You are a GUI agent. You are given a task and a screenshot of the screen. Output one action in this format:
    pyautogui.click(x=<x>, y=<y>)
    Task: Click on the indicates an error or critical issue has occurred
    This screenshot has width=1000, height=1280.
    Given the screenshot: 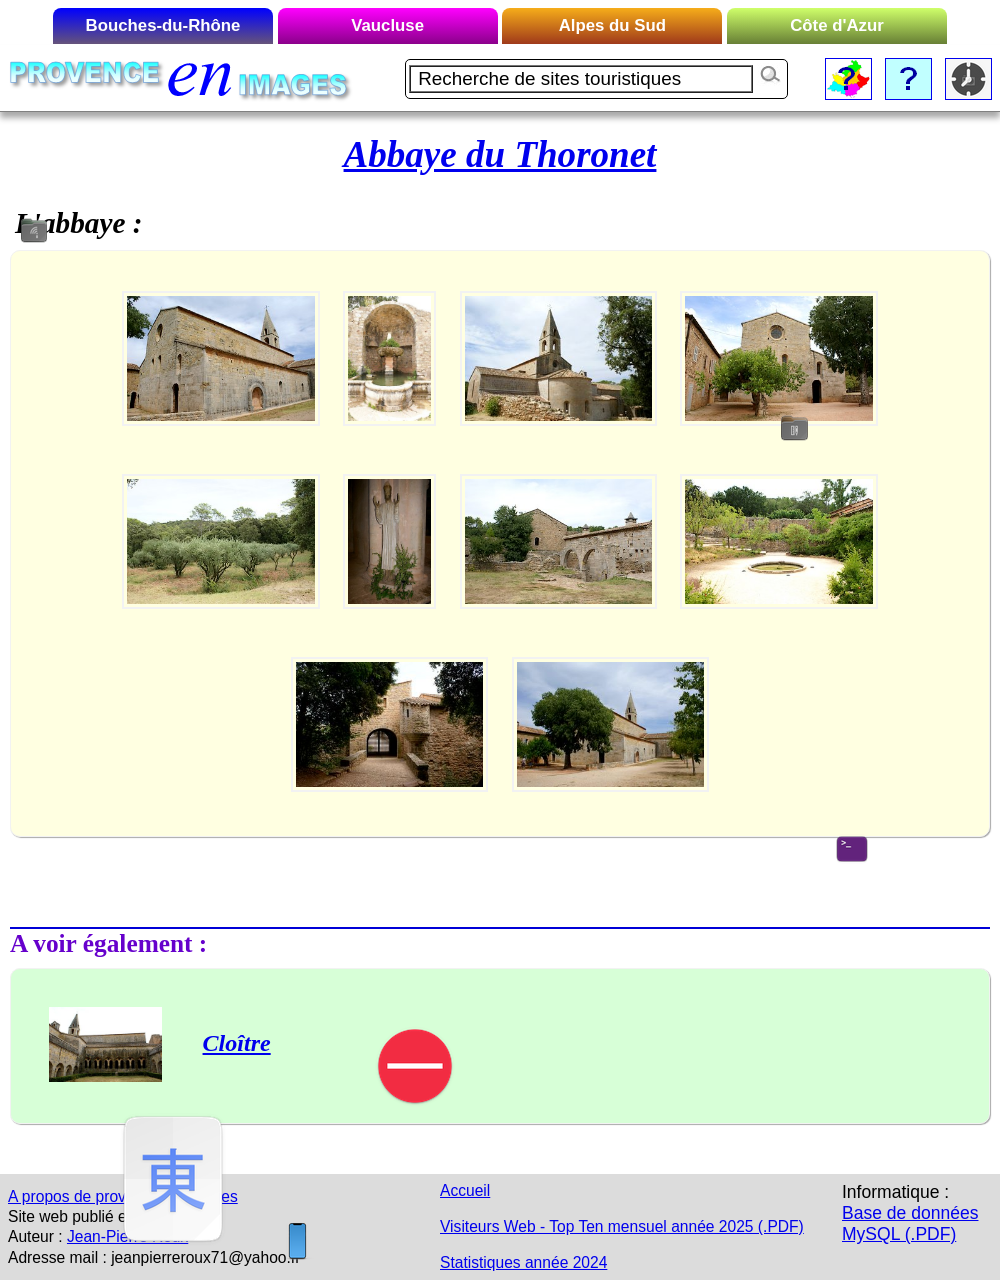 What is the action you would take?
    pyautogui.click(x=415, y=1066)
    